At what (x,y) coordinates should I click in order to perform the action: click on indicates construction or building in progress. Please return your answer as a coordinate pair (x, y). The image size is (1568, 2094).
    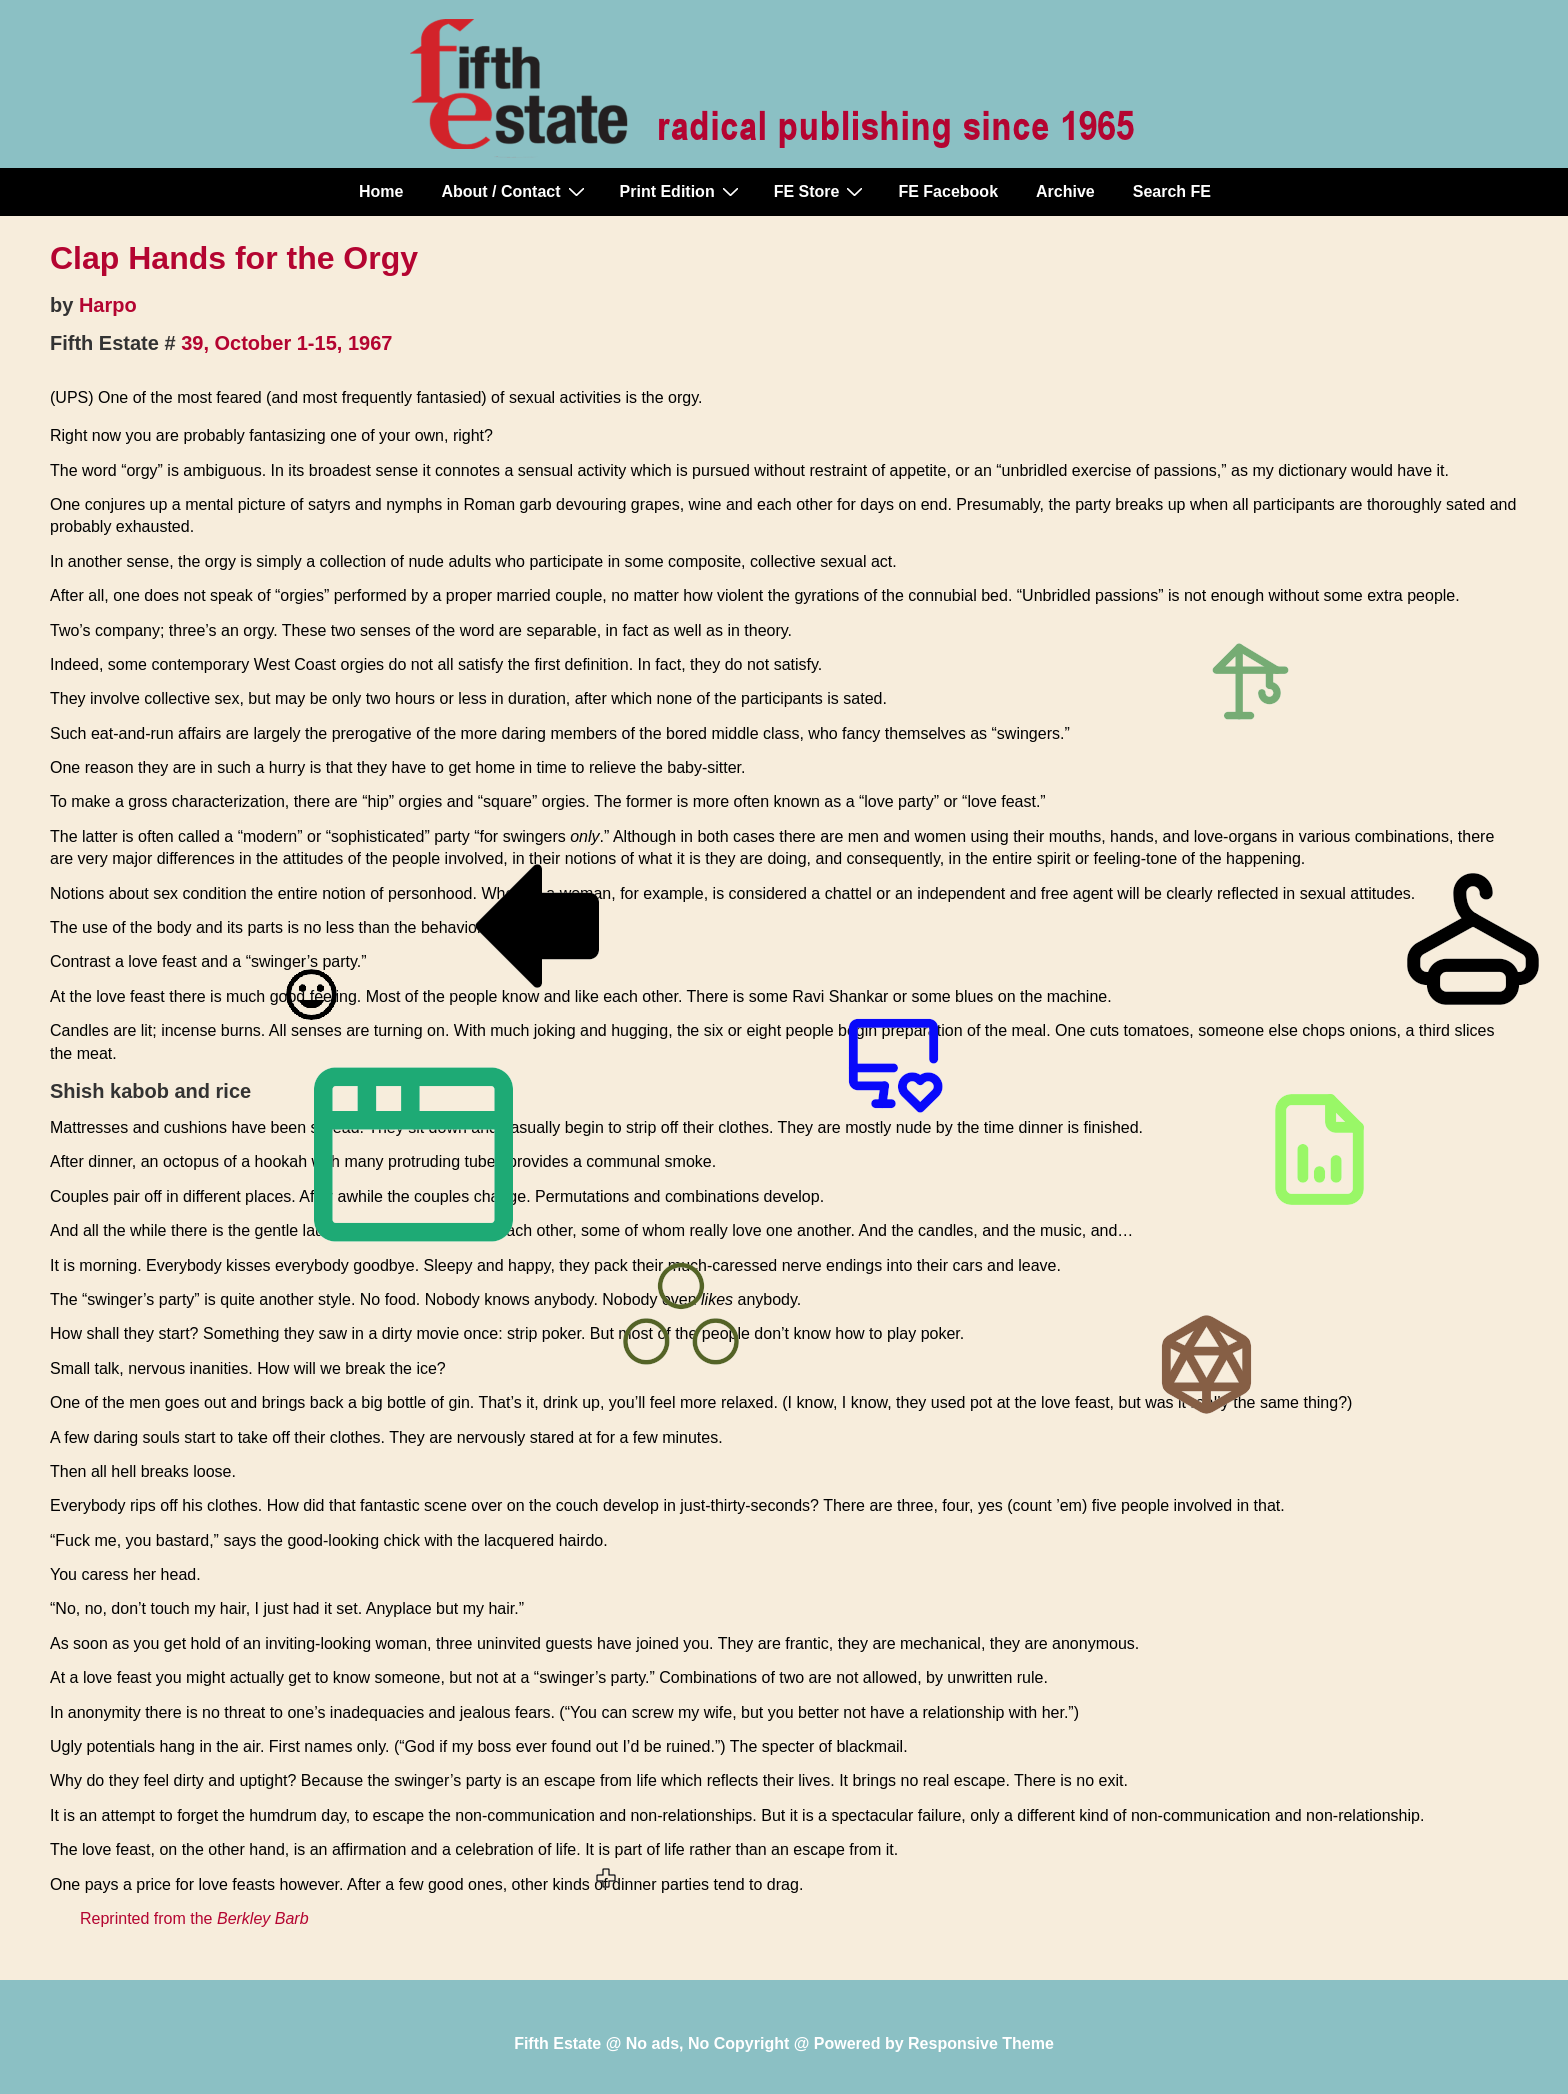
    Looking at the image, I should click on (1250, 681).